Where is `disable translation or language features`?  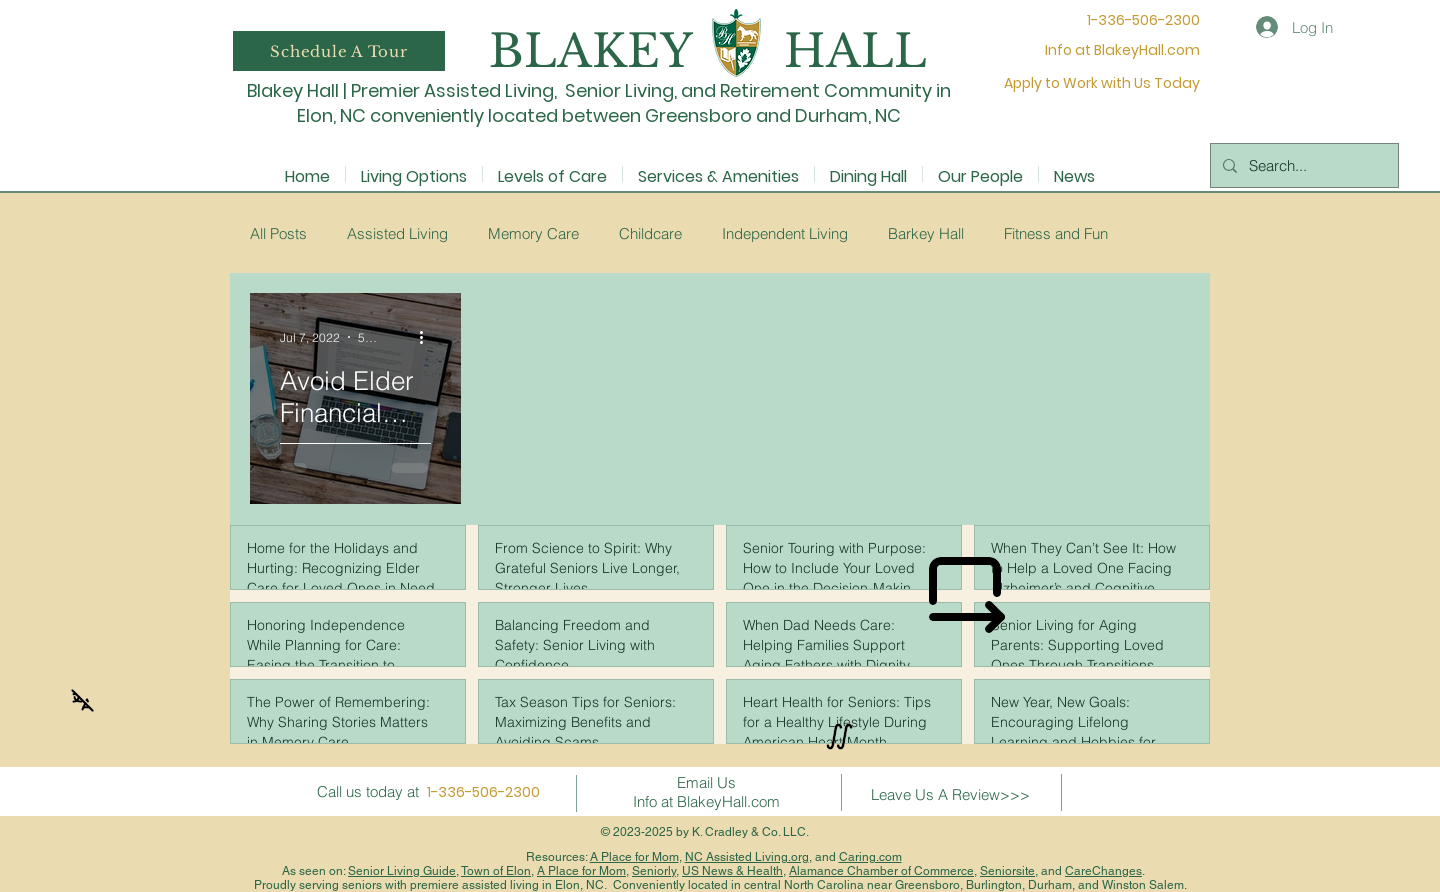
disable translation or language features is located at coordinates (82, 700).